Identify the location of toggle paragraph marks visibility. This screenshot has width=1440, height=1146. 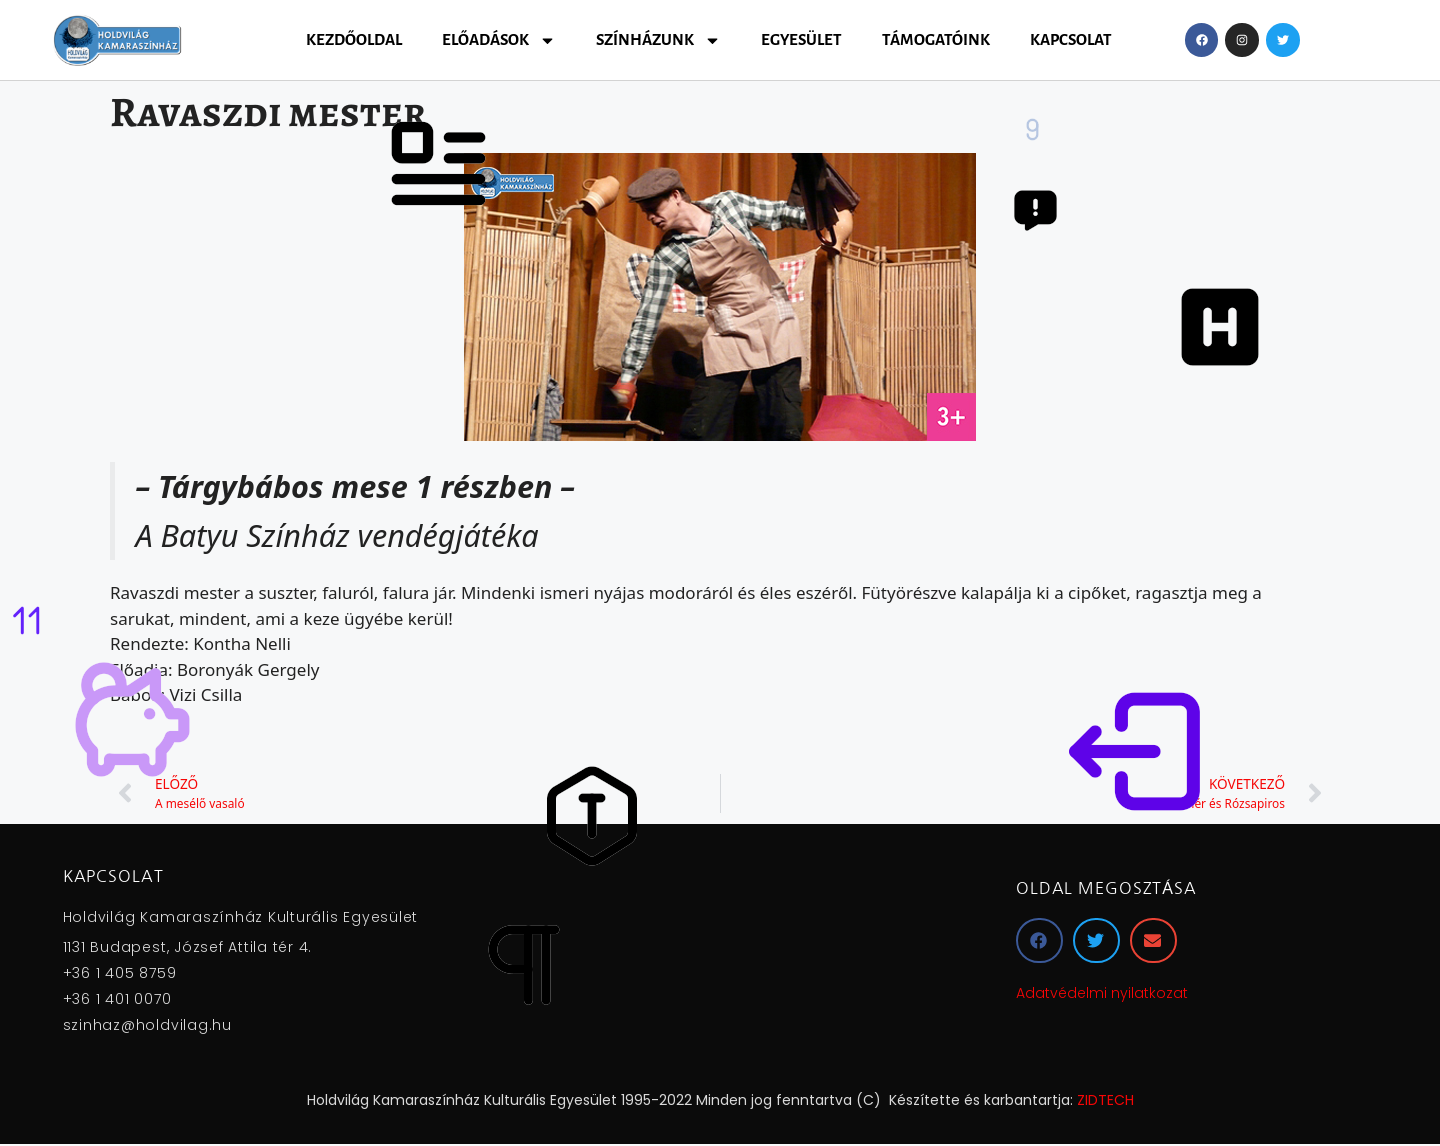
(524, 965).